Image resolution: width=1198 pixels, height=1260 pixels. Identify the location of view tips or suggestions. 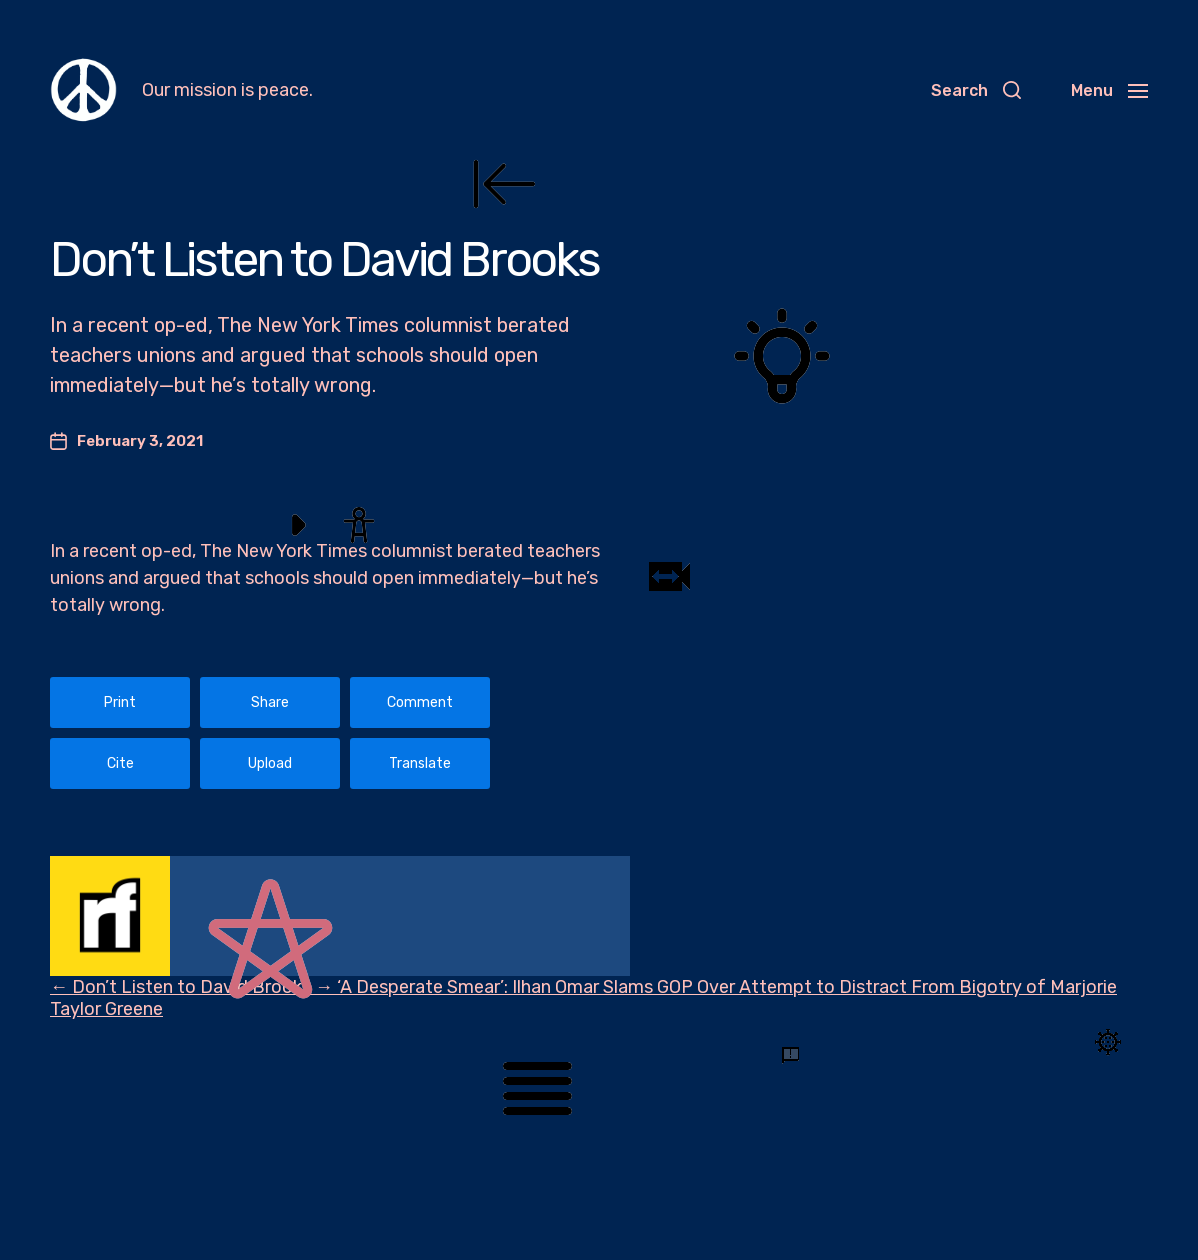
(782, 356).